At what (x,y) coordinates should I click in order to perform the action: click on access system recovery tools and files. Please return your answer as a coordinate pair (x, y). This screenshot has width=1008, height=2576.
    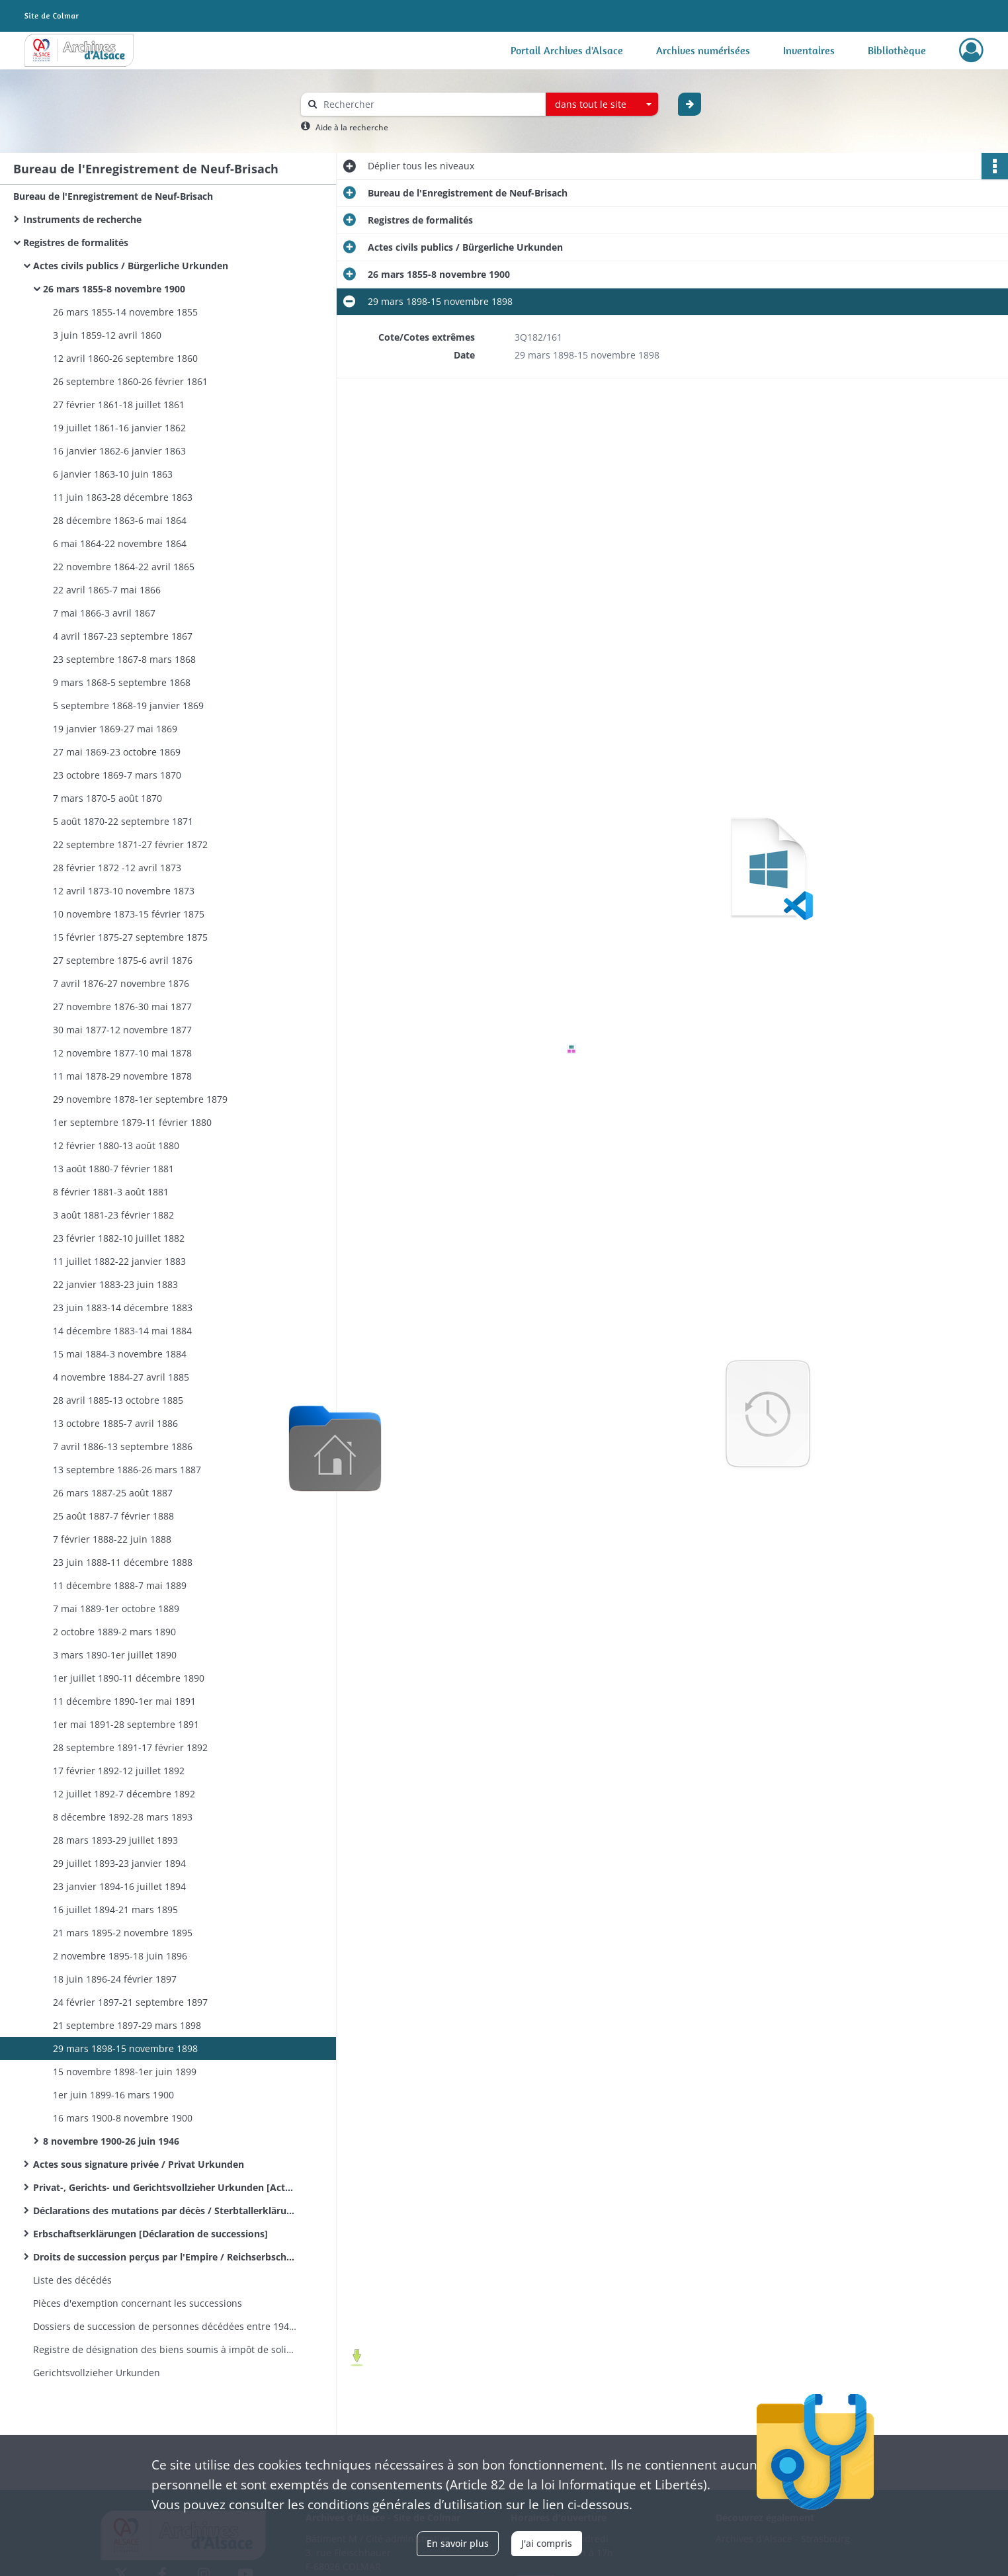
    Looking at the image, I should click on (815, 2452).